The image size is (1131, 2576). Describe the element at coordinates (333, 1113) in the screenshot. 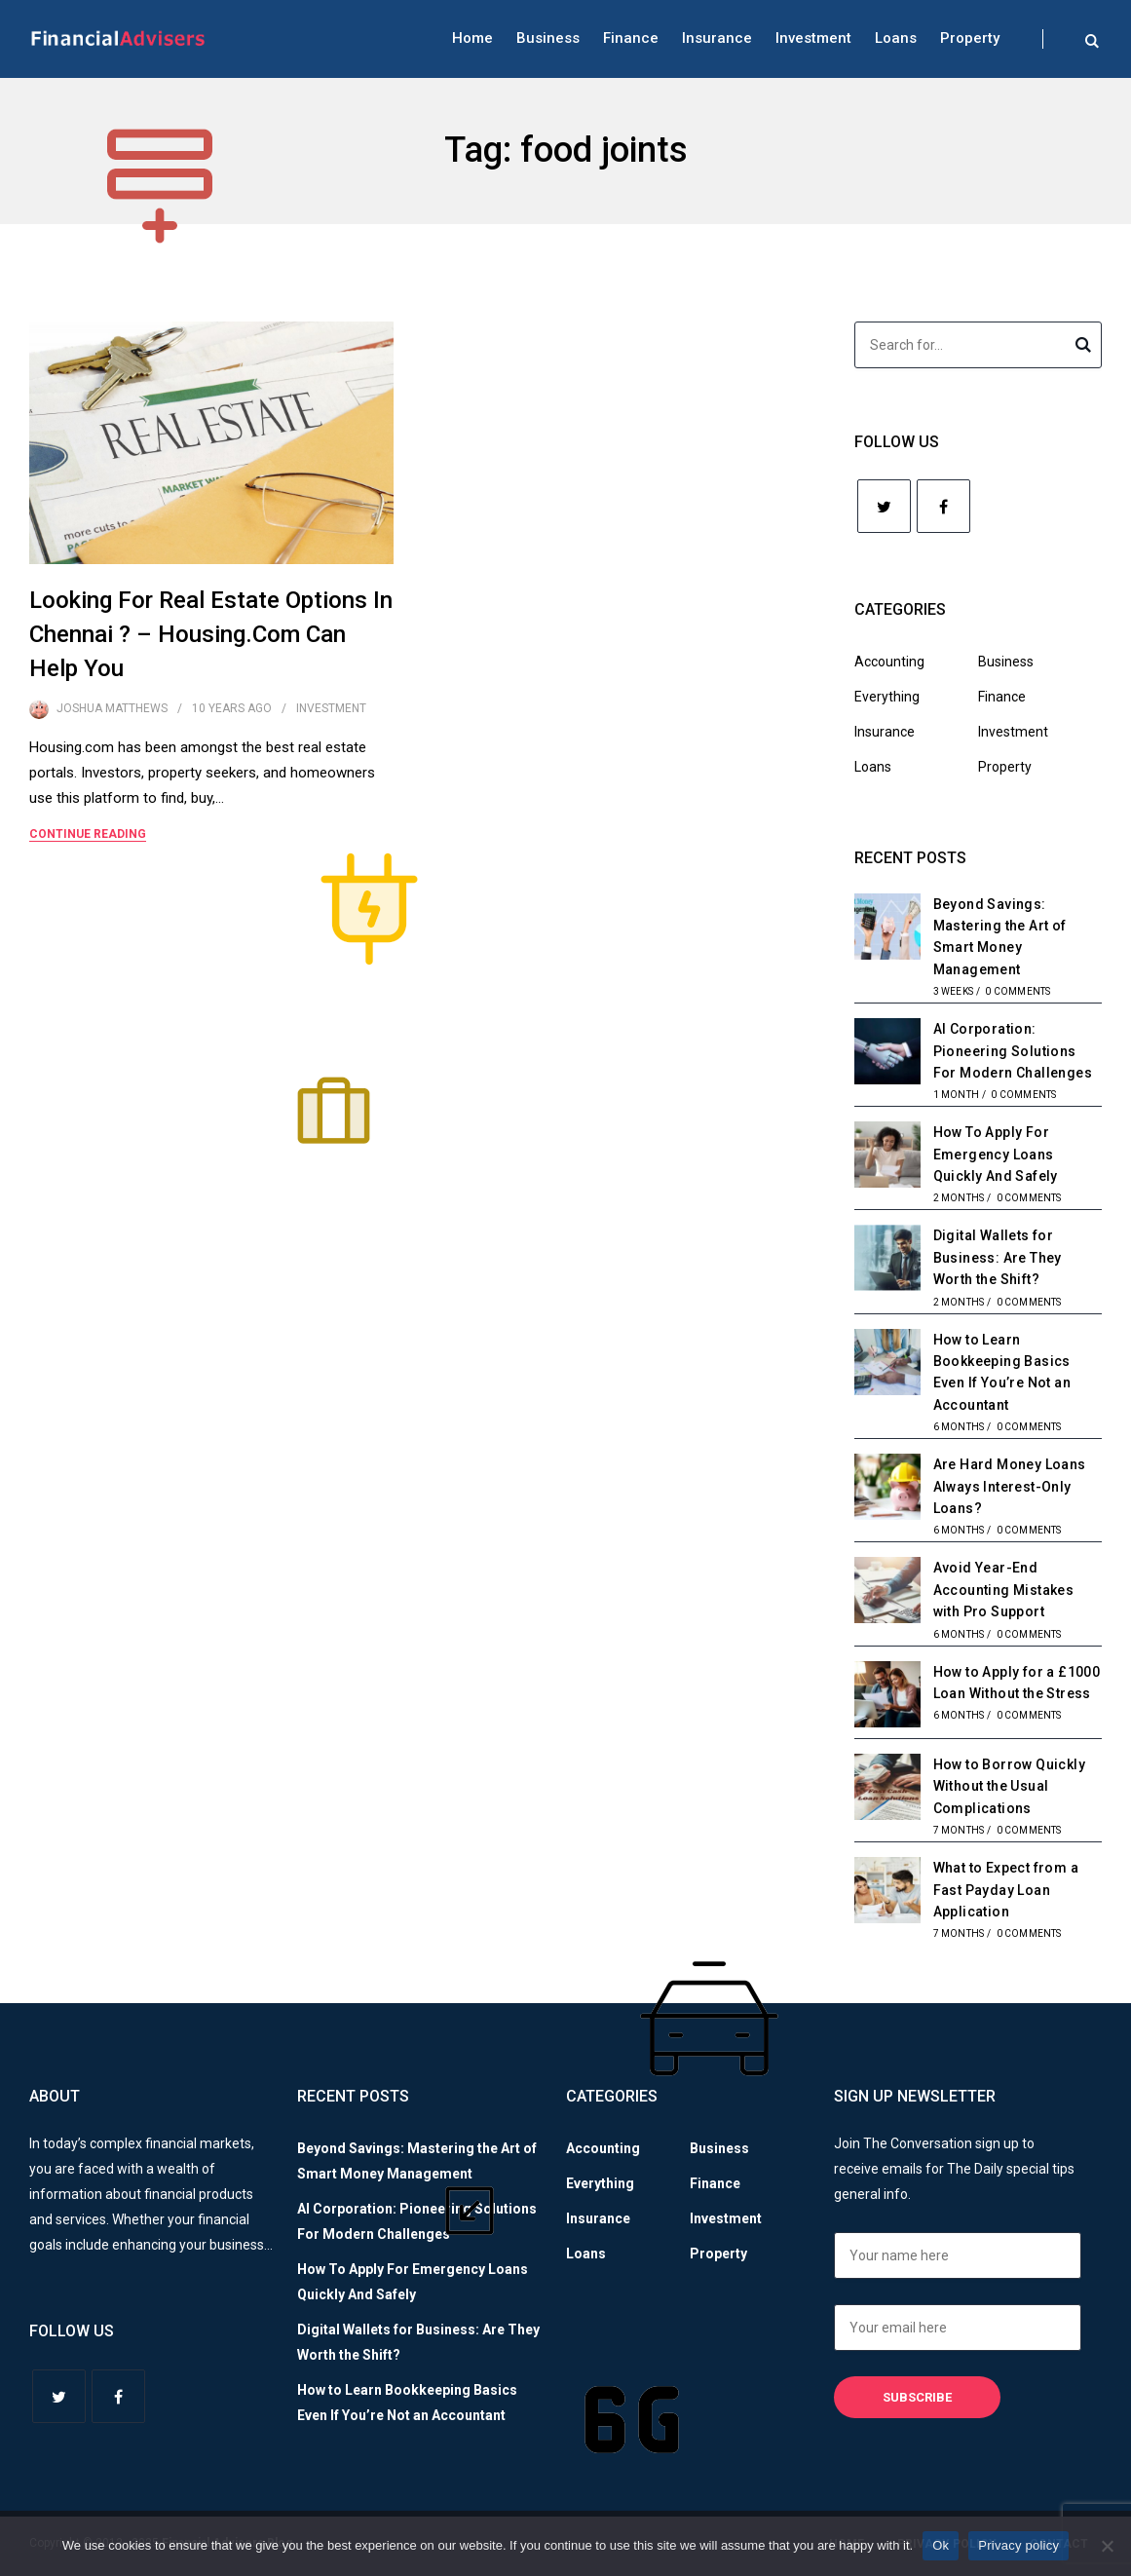

I see `access travel or trip planning features` at that location.